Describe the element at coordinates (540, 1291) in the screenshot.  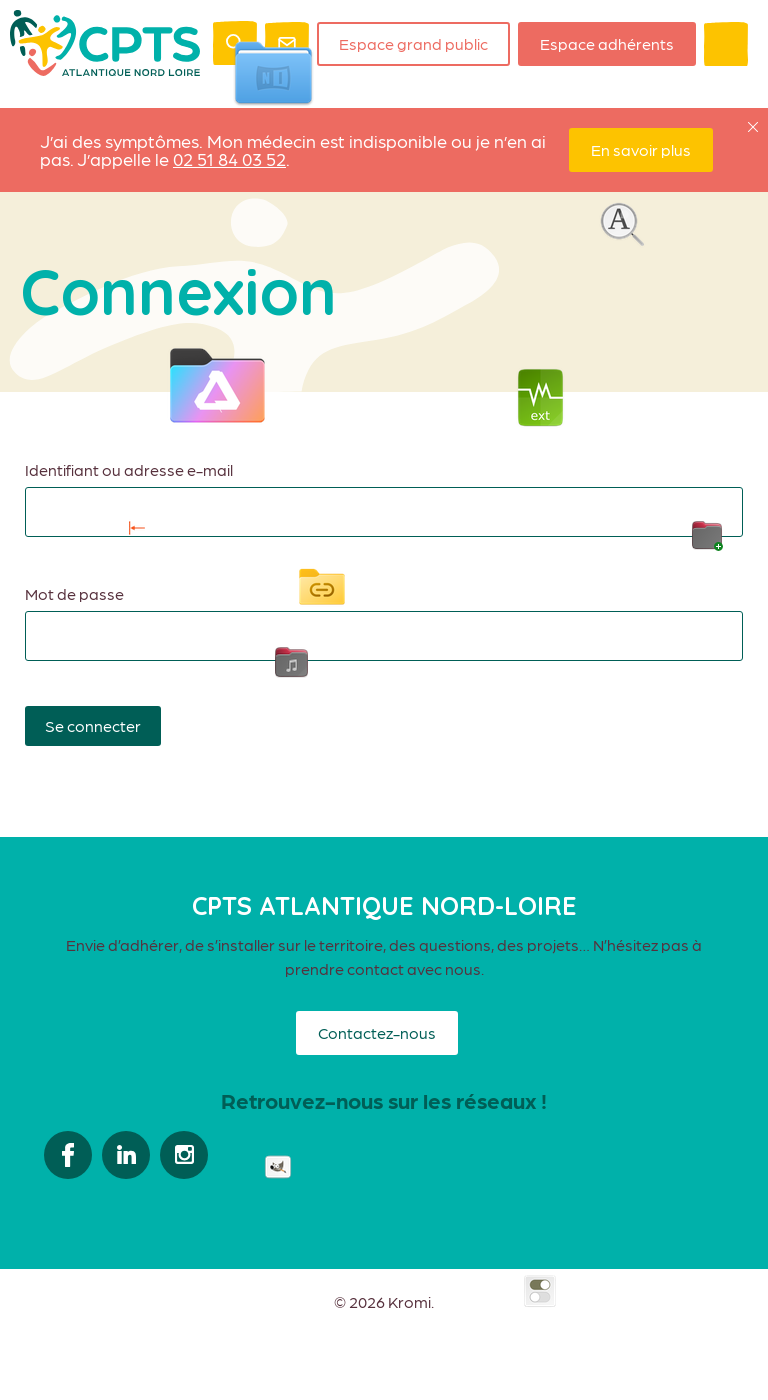
I see `open system tweaks or customization settings` at that location.